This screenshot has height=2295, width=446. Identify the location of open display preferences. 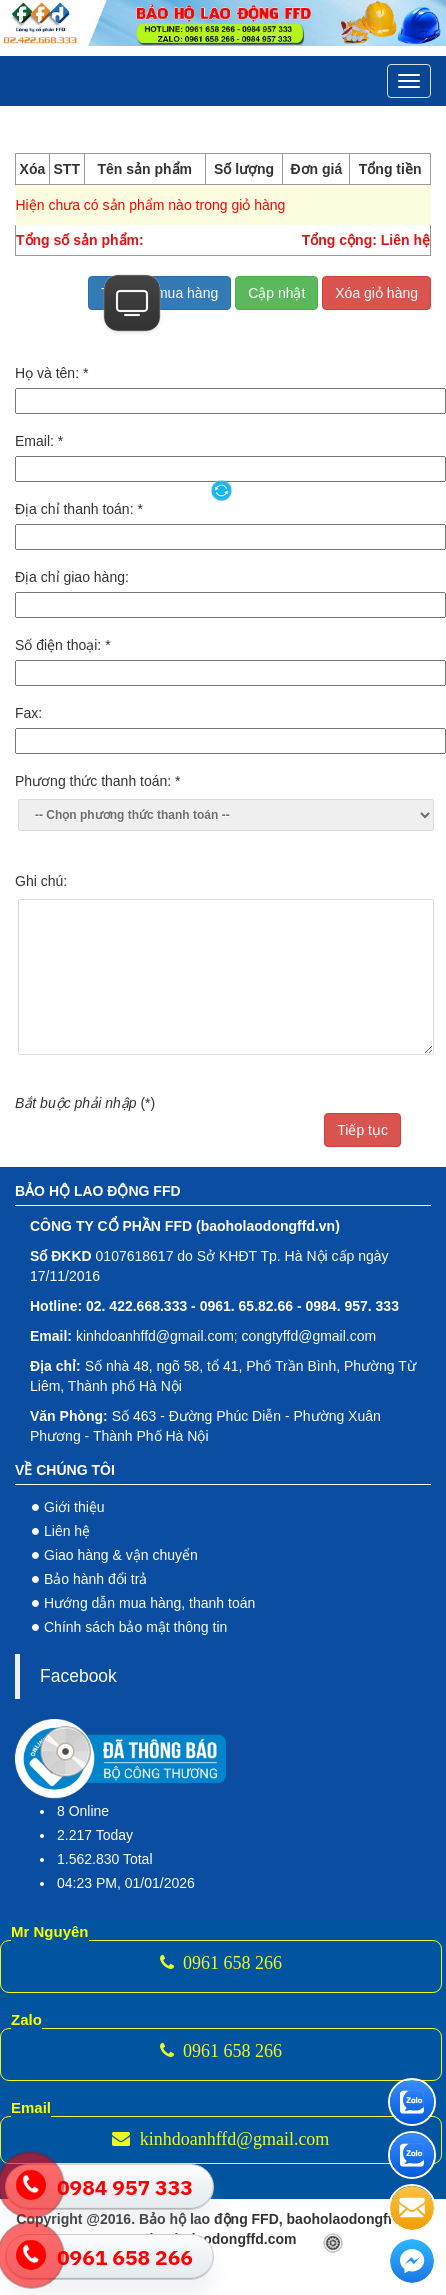
(132, 304).